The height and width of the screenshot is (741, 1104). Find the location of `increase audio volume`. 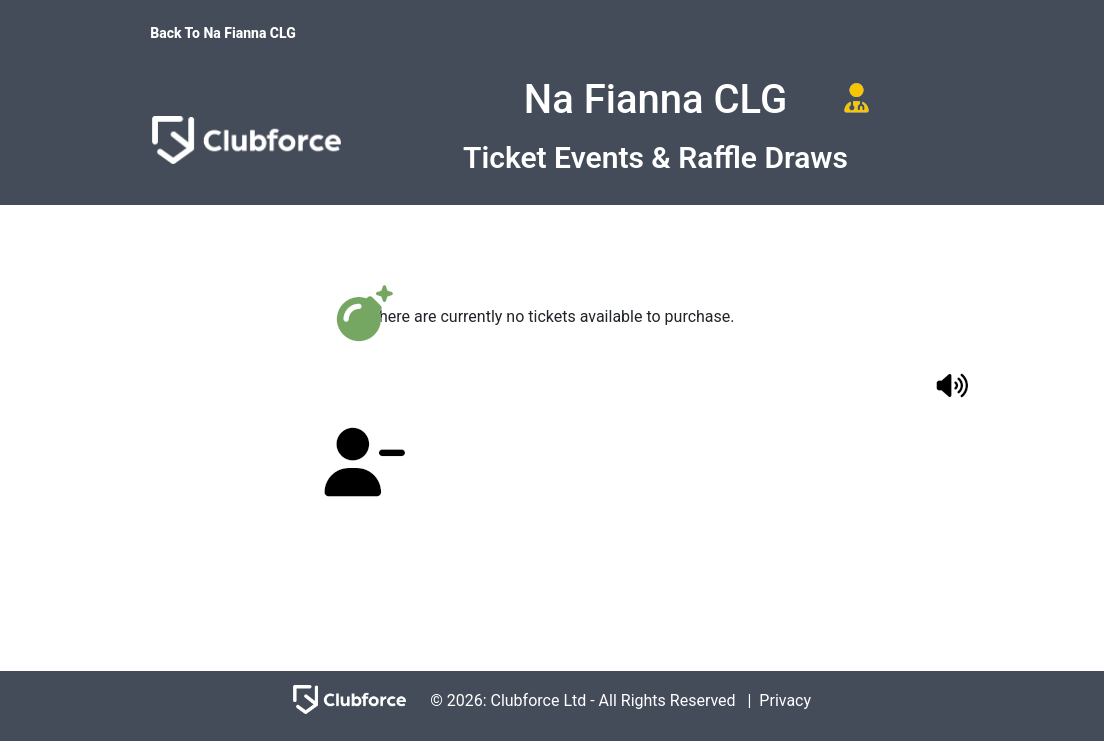

increase audio volume is located at coordinates (951, 385).